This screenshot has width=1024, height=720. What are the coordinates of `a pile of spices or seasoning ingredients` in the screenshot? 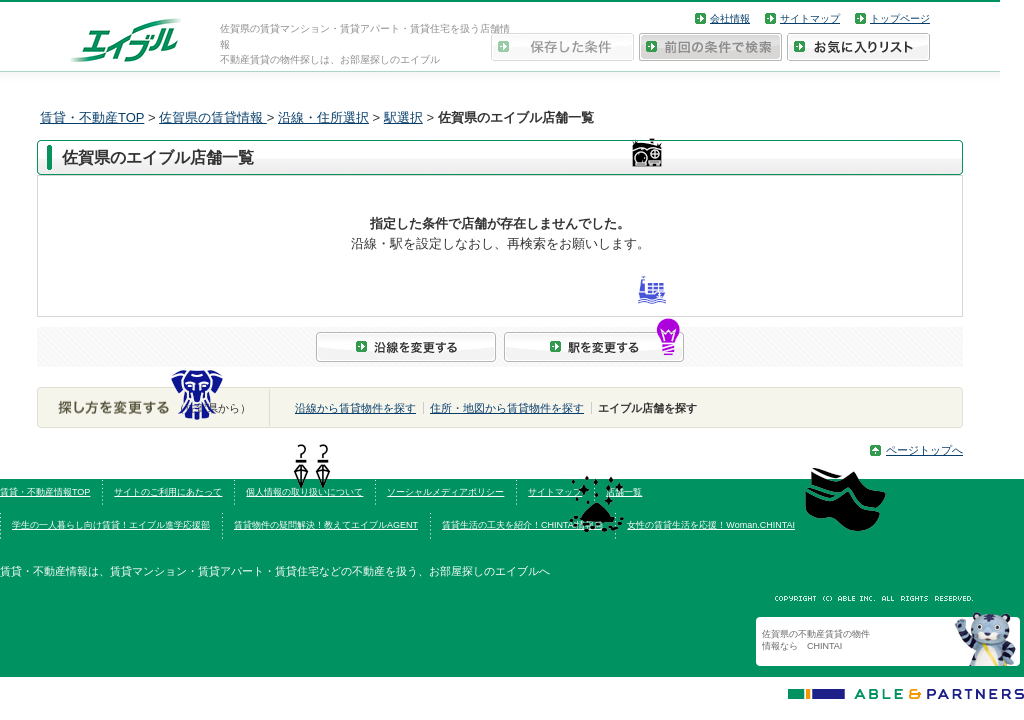 It's located at (597, 504).